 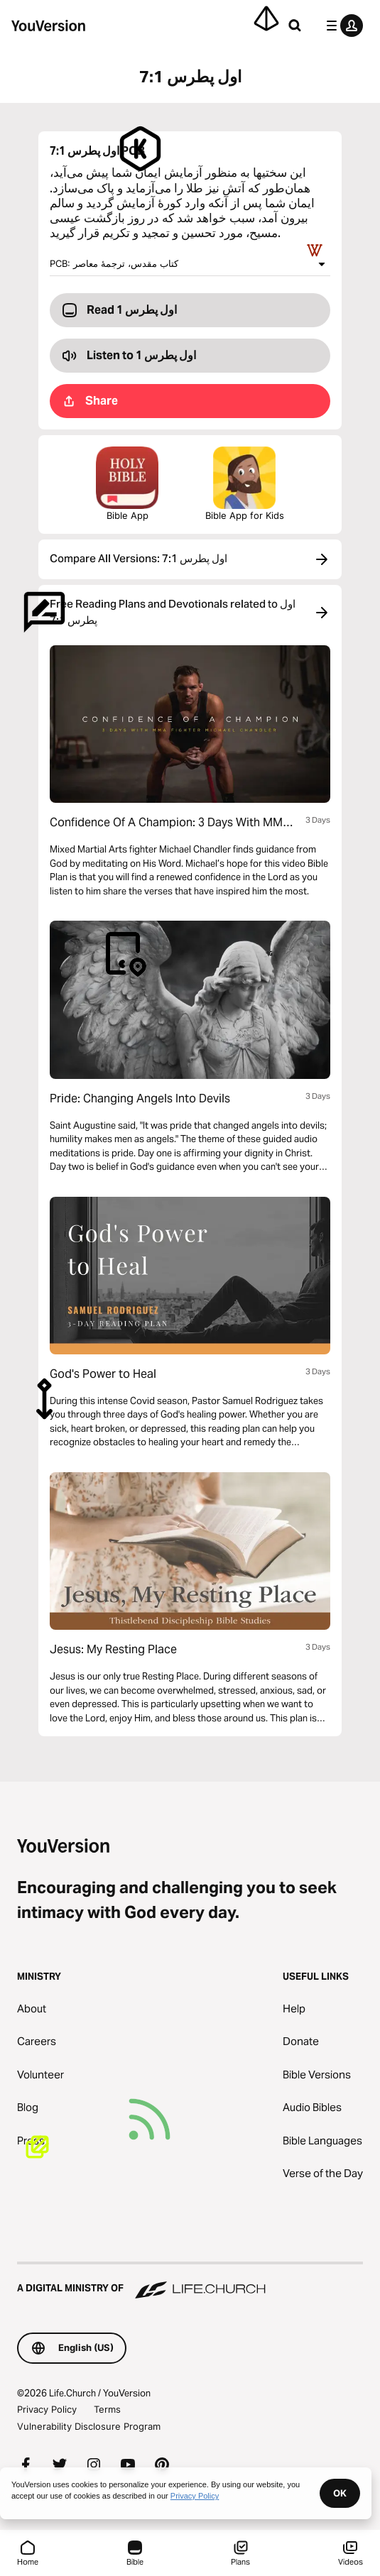 I want to click on write a review or rating, so click(x=44, y=612).